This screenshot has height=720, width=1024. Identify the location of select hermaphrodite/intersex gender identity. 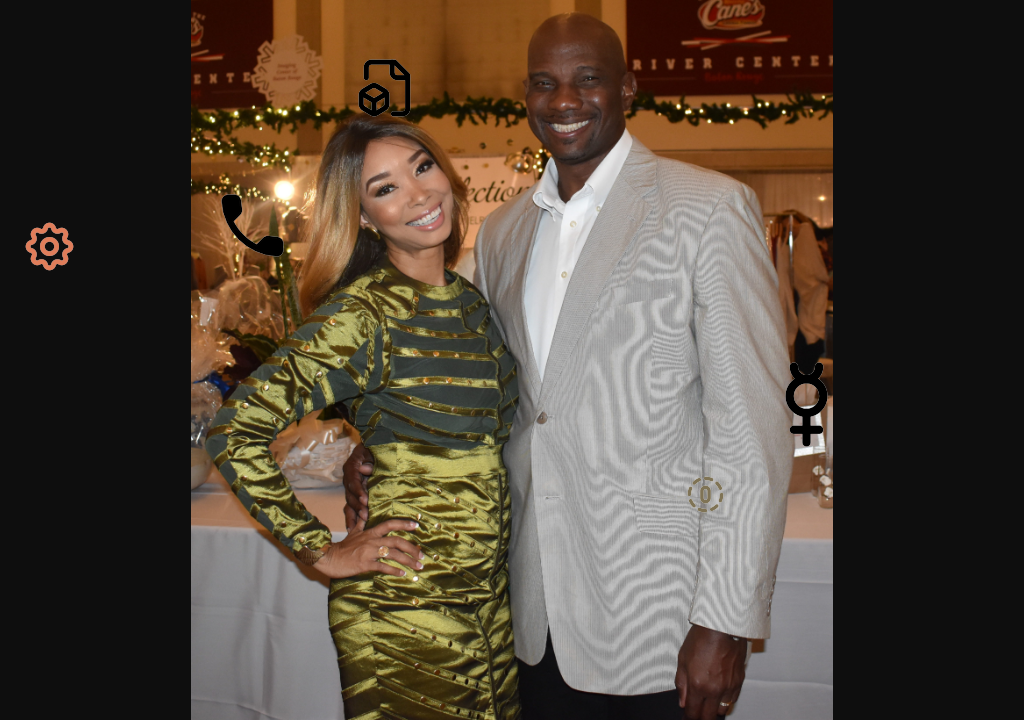
(806, 404).